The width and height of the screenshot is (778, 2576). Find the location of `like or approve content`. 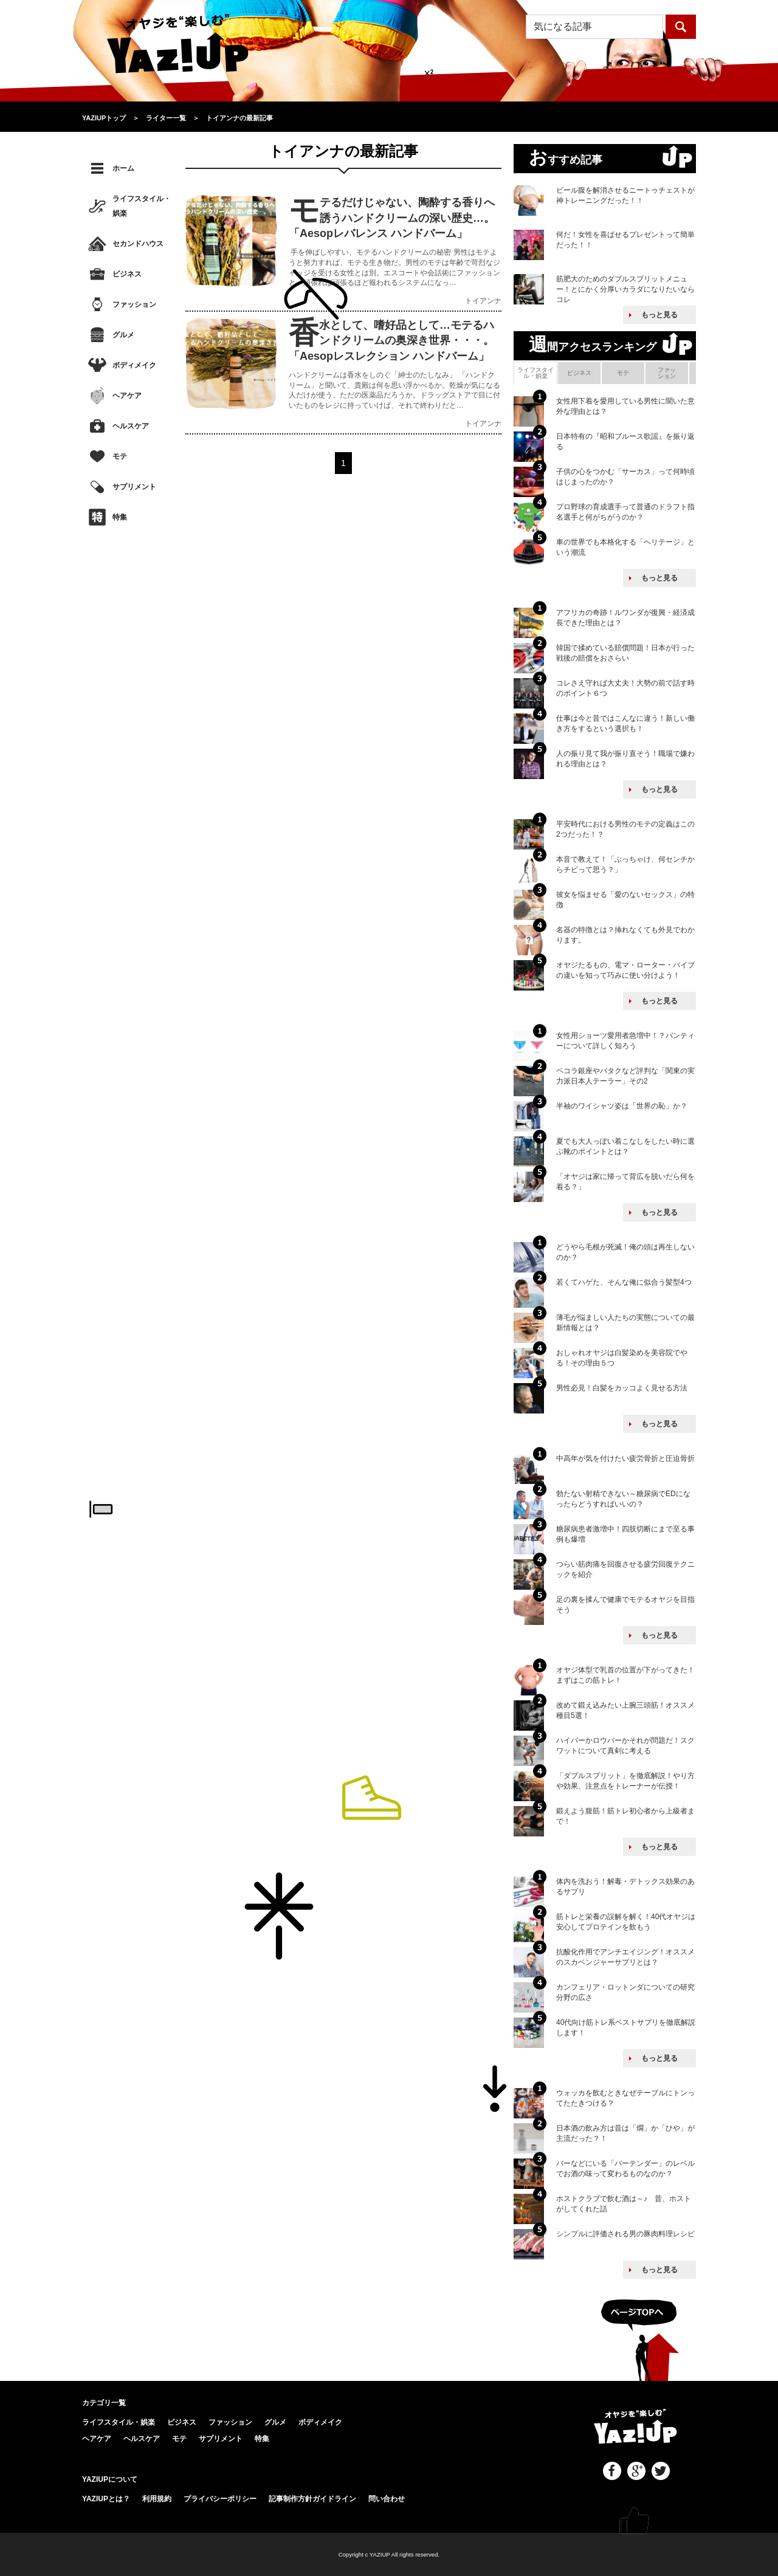

like or approve content is located at coordinates (634, 2522).